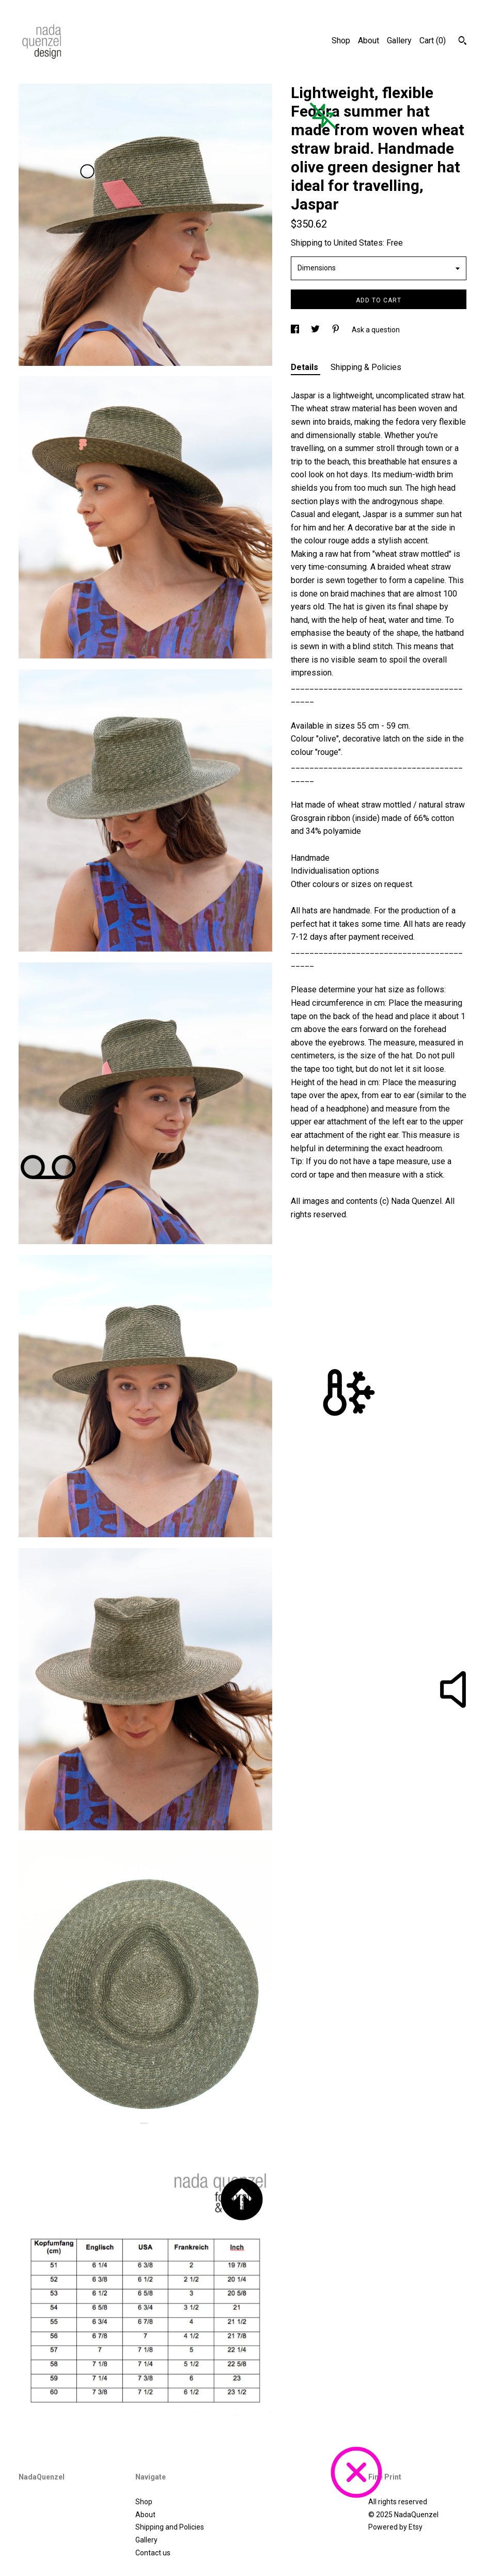  Describe the element at coordinates (87, 171) in the screenshot. I see `unselected radio button option` at that location.